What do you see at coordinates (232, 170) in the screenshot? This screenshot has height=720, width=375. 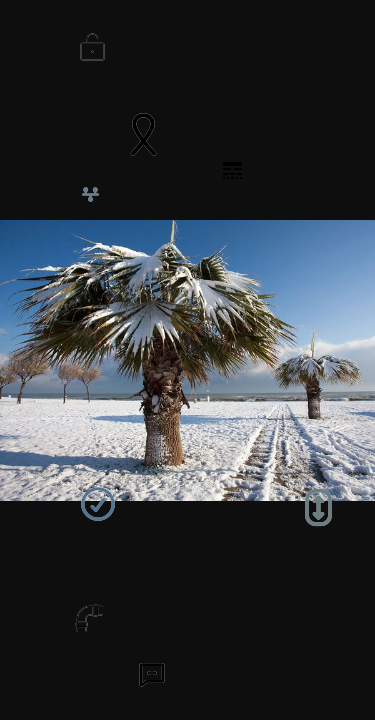 I see `change text line spacing or density` at bounding box center [232, 170].